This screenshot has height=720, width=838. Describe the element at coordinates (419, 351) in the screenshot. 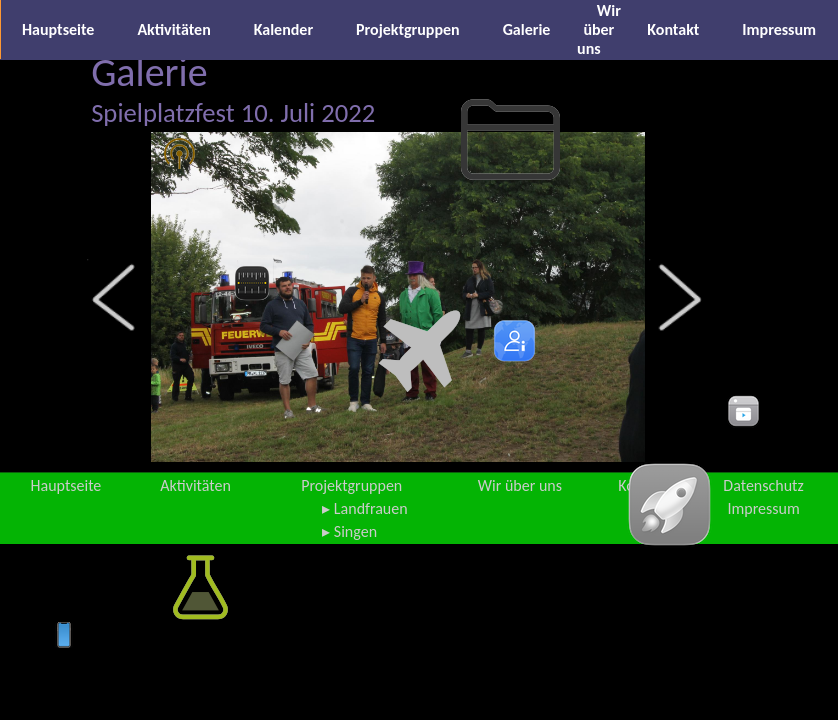

I see `indicates airplane mode is enabled` at that location.